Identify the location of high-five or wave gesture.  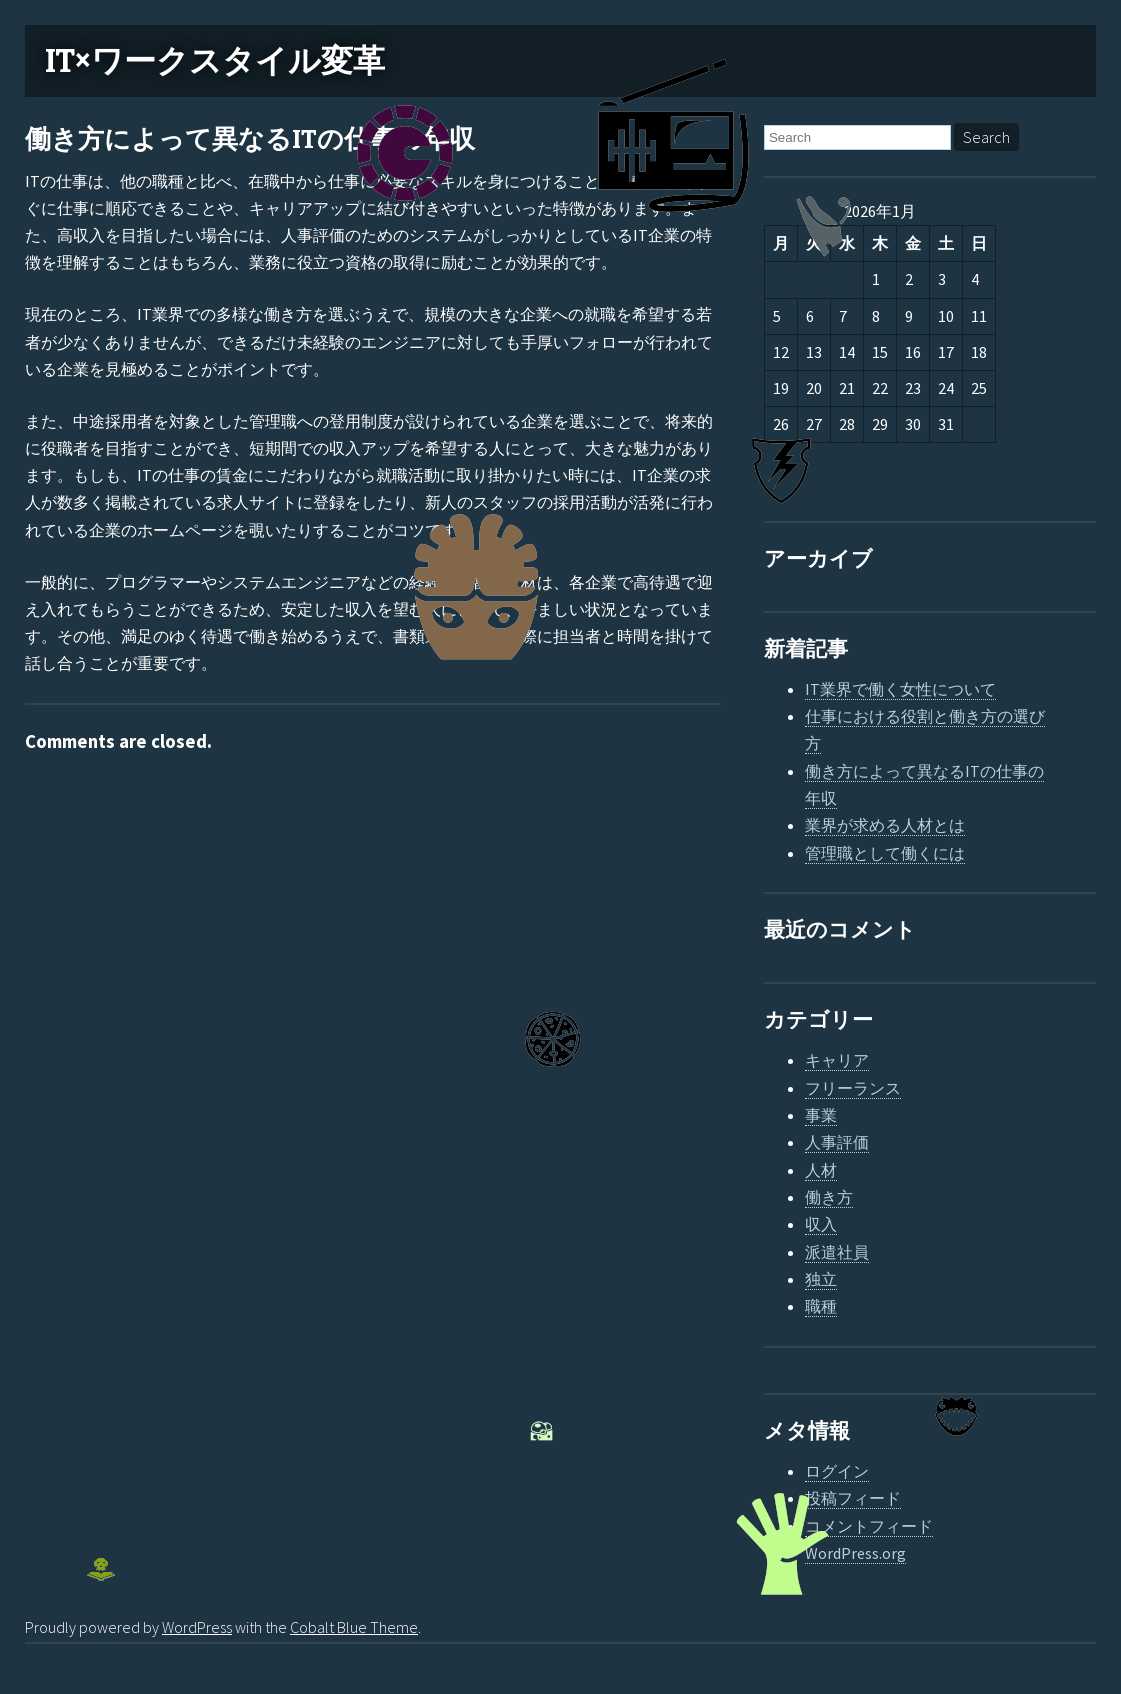
(781, 1544).